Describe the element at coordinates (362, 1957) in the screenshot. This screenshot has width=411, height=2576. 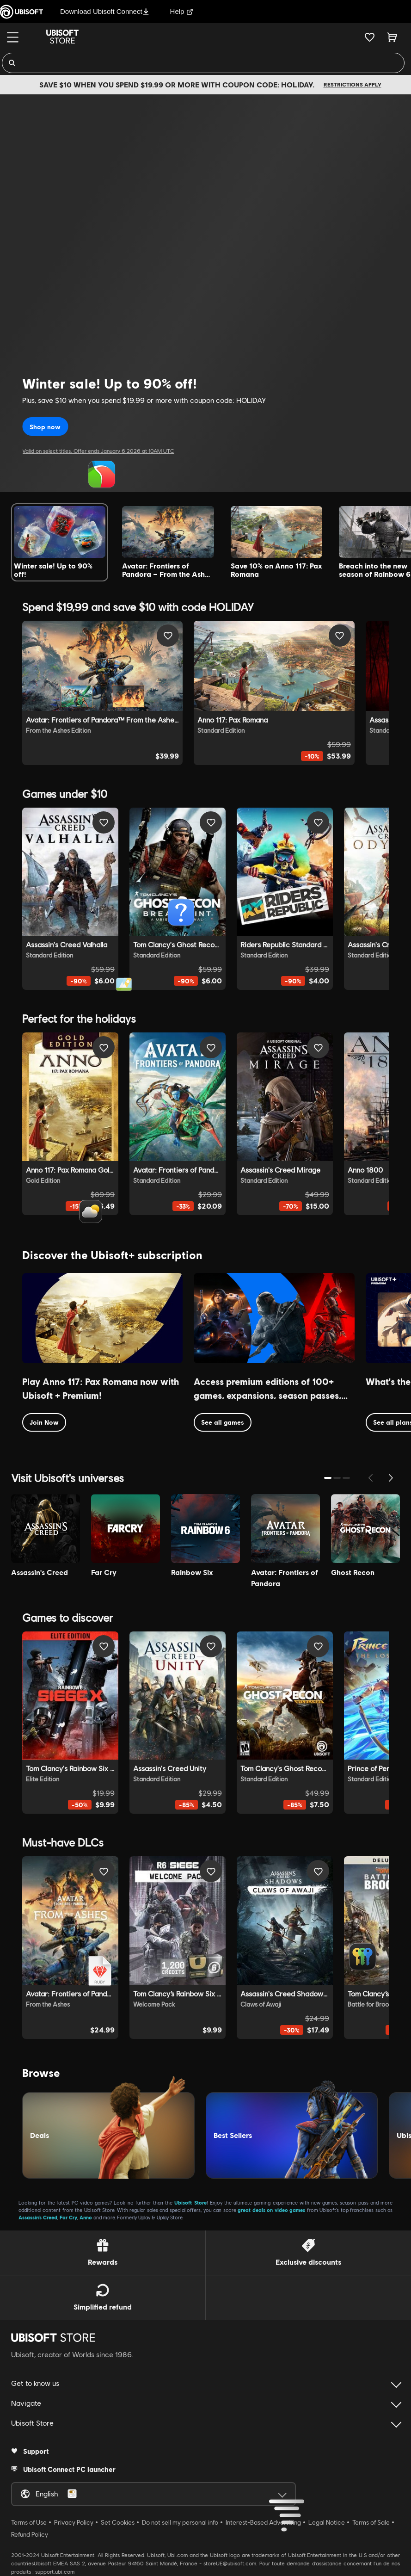
I see `open the passwords app` at that location.